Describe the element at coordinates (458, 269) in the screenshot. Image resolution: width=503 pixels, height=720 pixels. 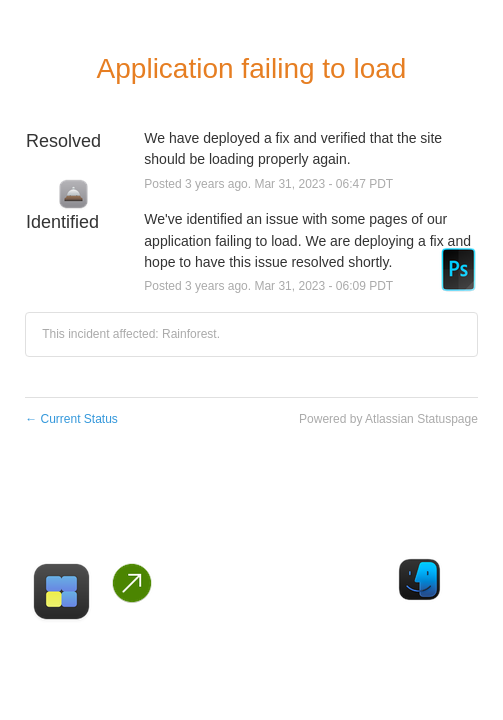
I see `adobe photoshop file type indicator` at that location.